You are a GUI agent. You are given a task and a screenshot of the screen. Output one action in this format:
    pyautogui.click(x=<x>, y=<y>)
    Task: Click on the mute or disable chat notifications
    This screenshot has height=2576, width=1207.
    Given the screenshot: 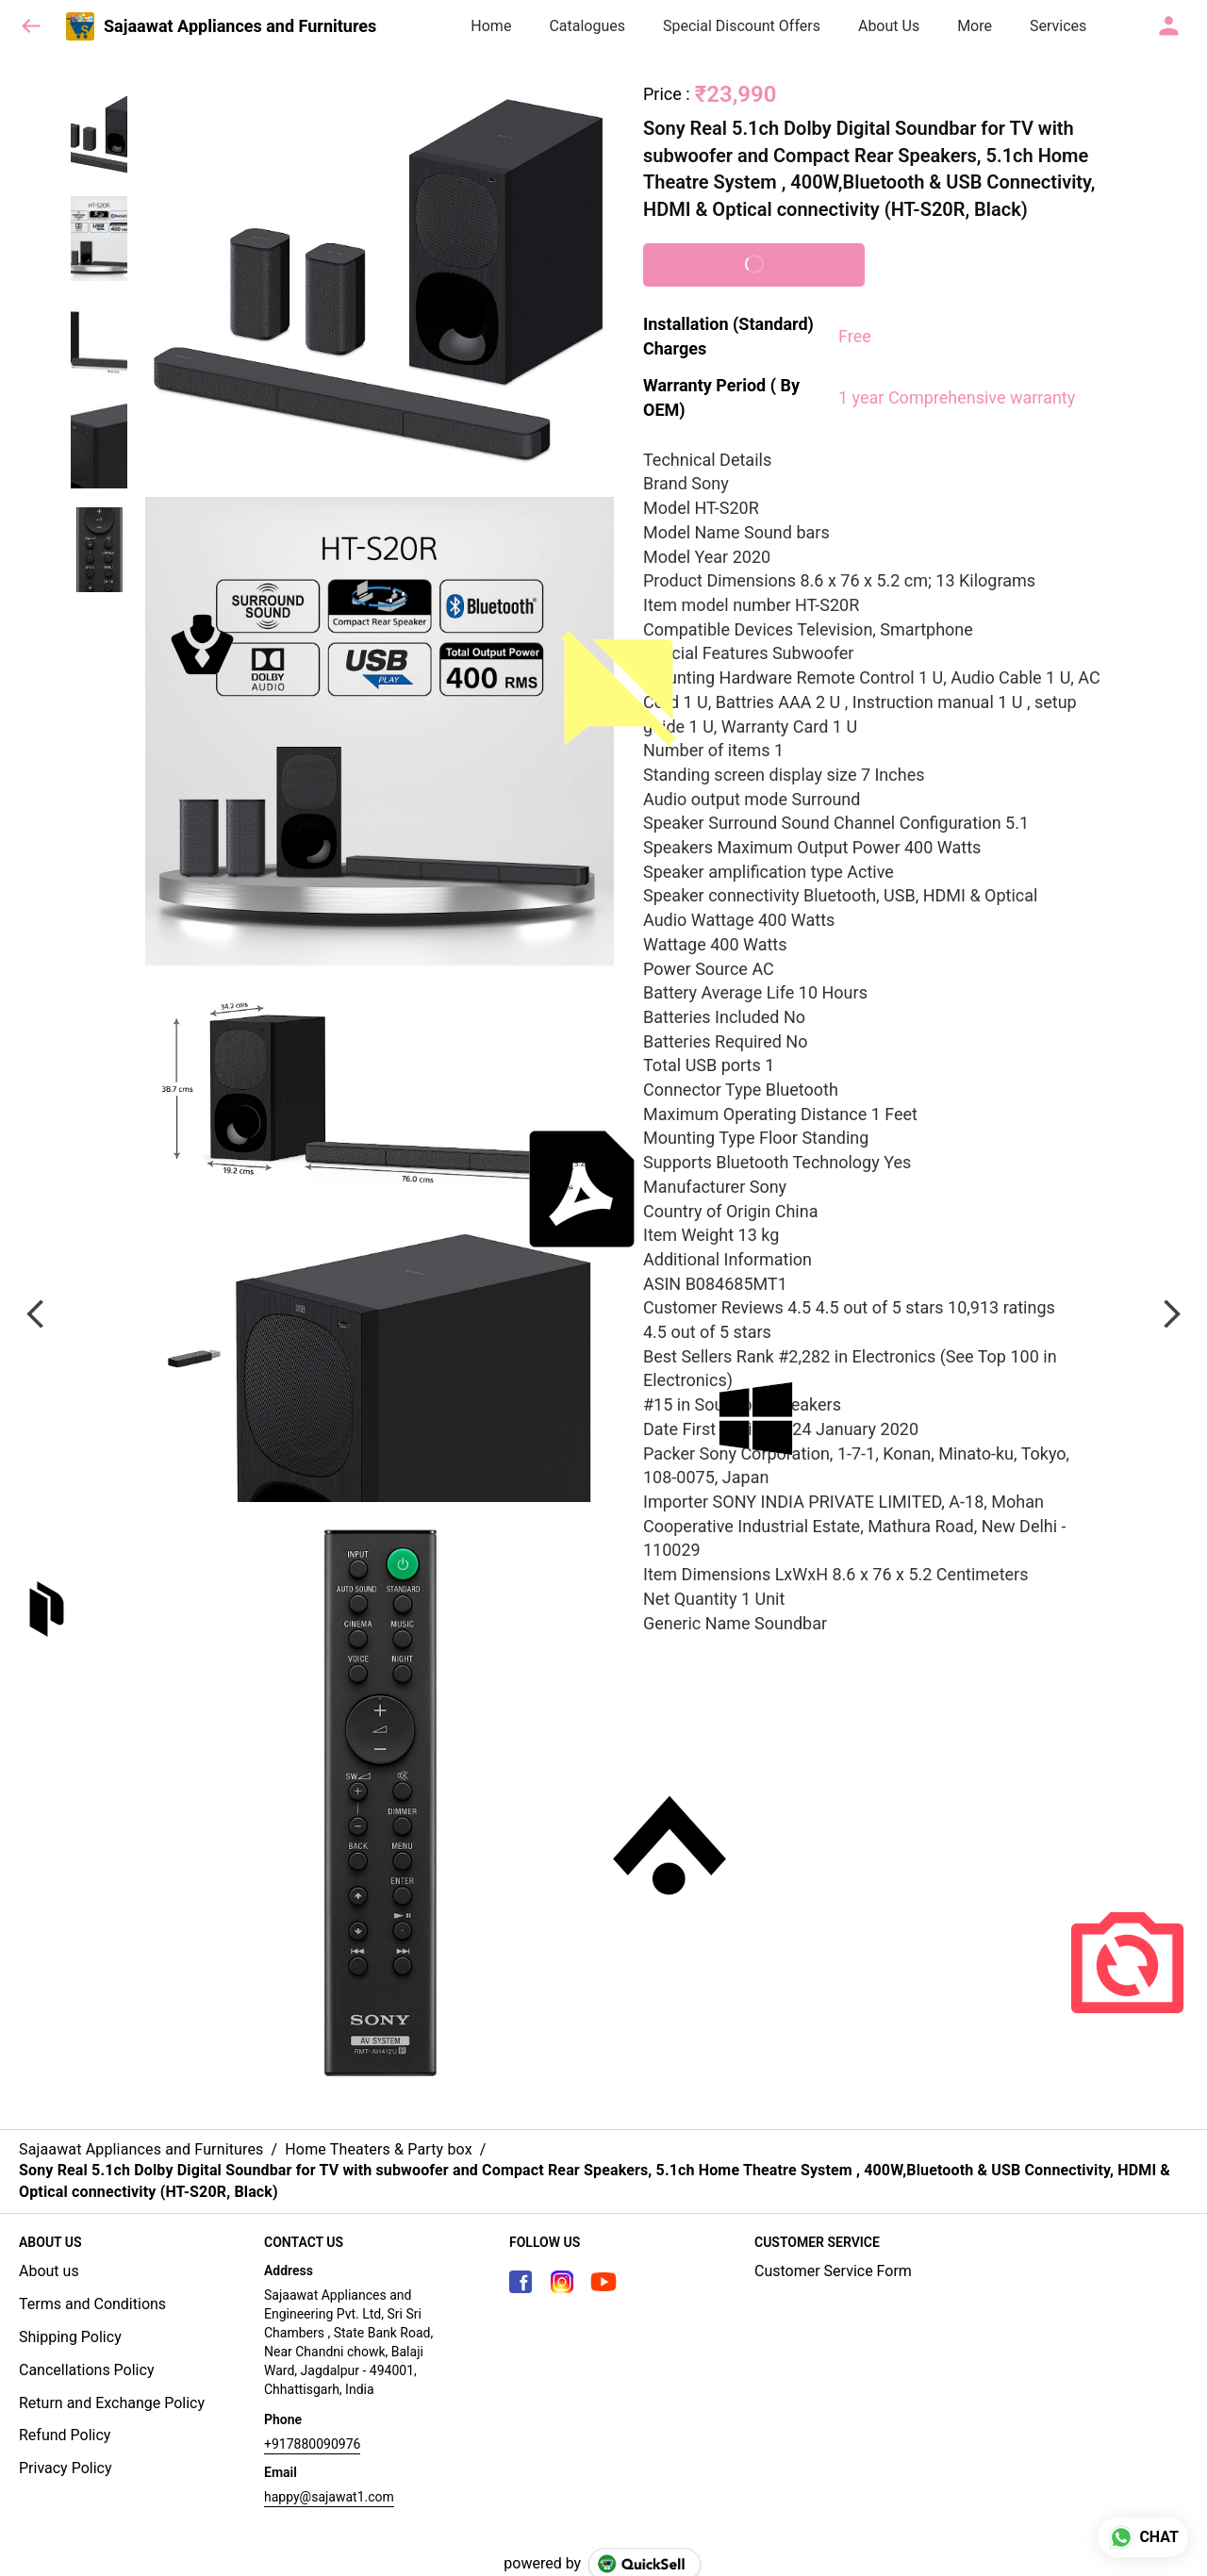 What is the action you would take?
    pyautogui.click(x=619, y=688)
    